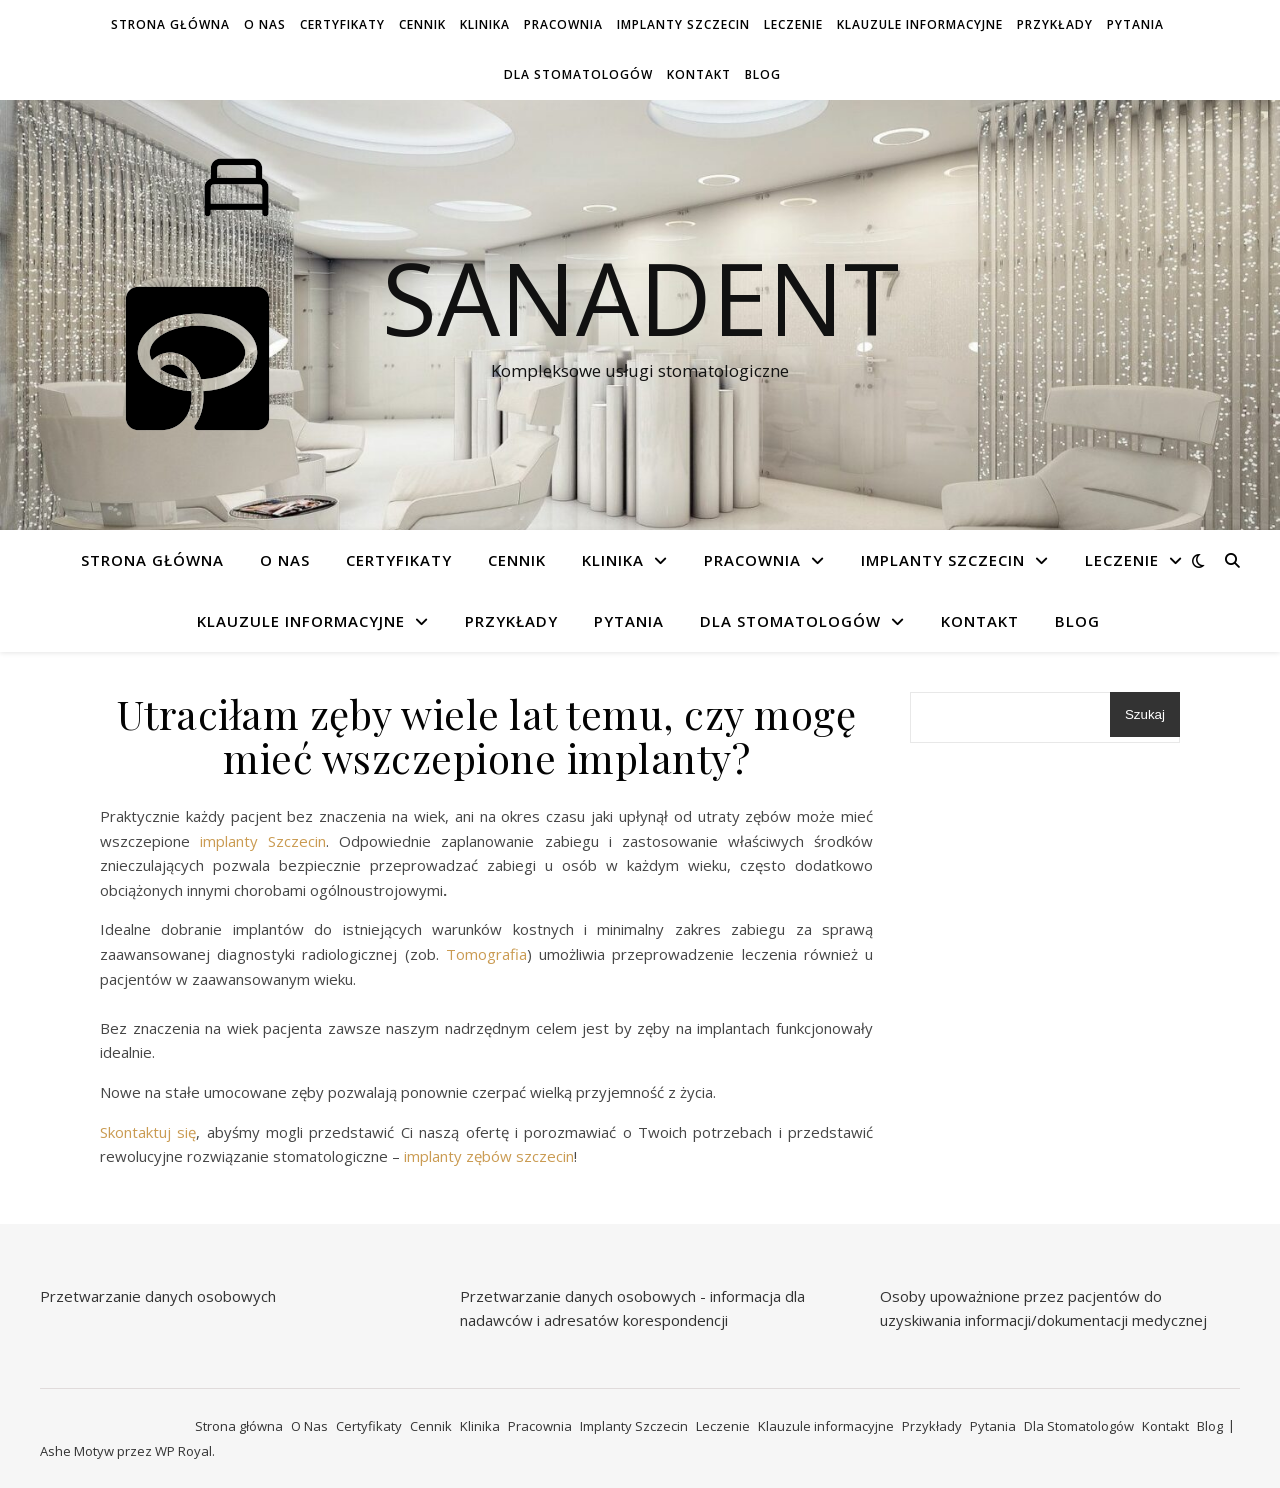 The height and width of the screenshot is (1488, 1280). Describe the element at coordinates (236, 187) in the screenshot. I see `select single bed accommodation` at that location.